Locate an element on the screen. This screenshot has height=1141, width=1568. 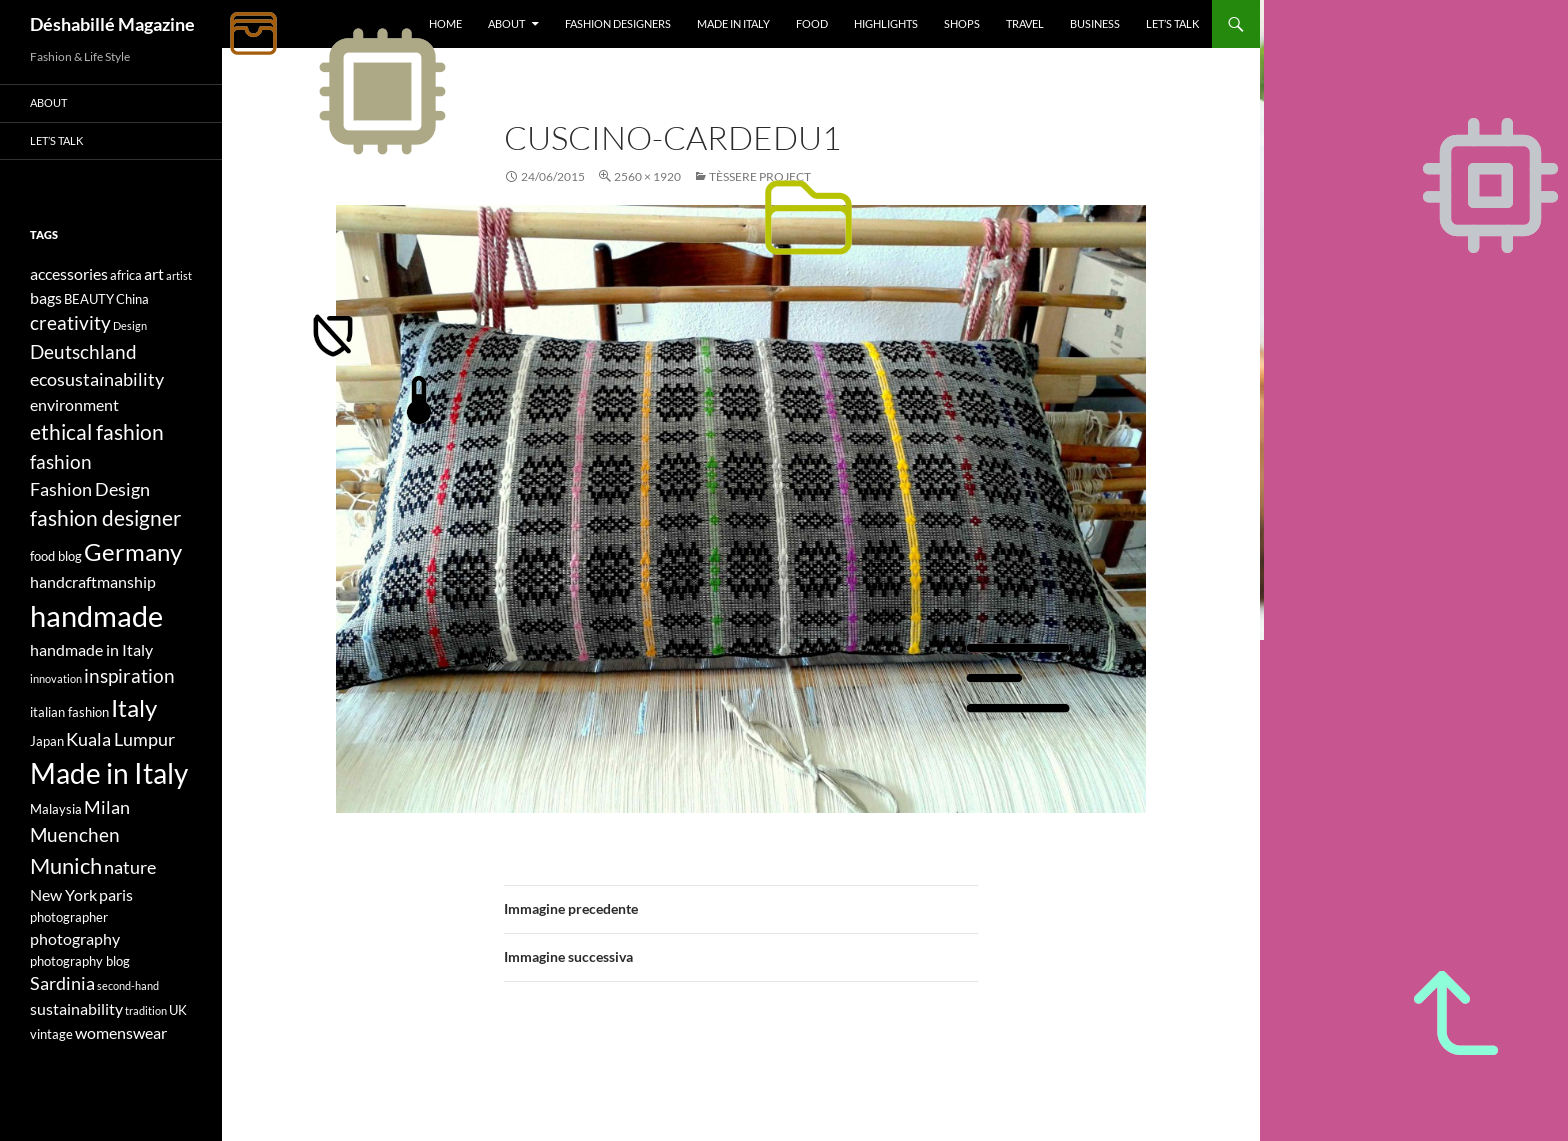
access your wallet or payment methods is located at coordinates (253, 33).